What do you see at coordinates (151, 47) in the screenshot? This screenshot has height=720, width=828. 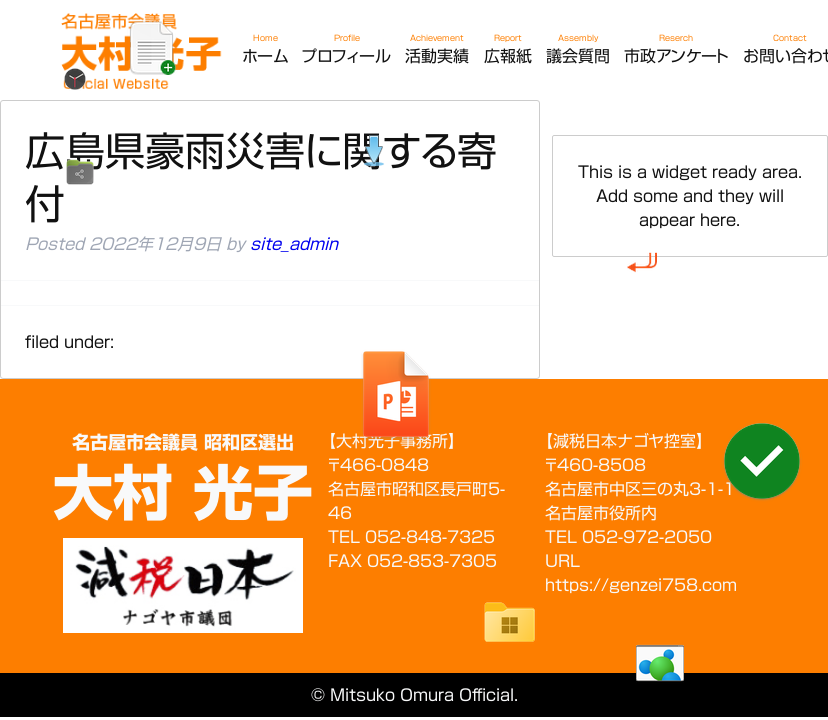 I see `create a new document` at bounding box center [151, 47].